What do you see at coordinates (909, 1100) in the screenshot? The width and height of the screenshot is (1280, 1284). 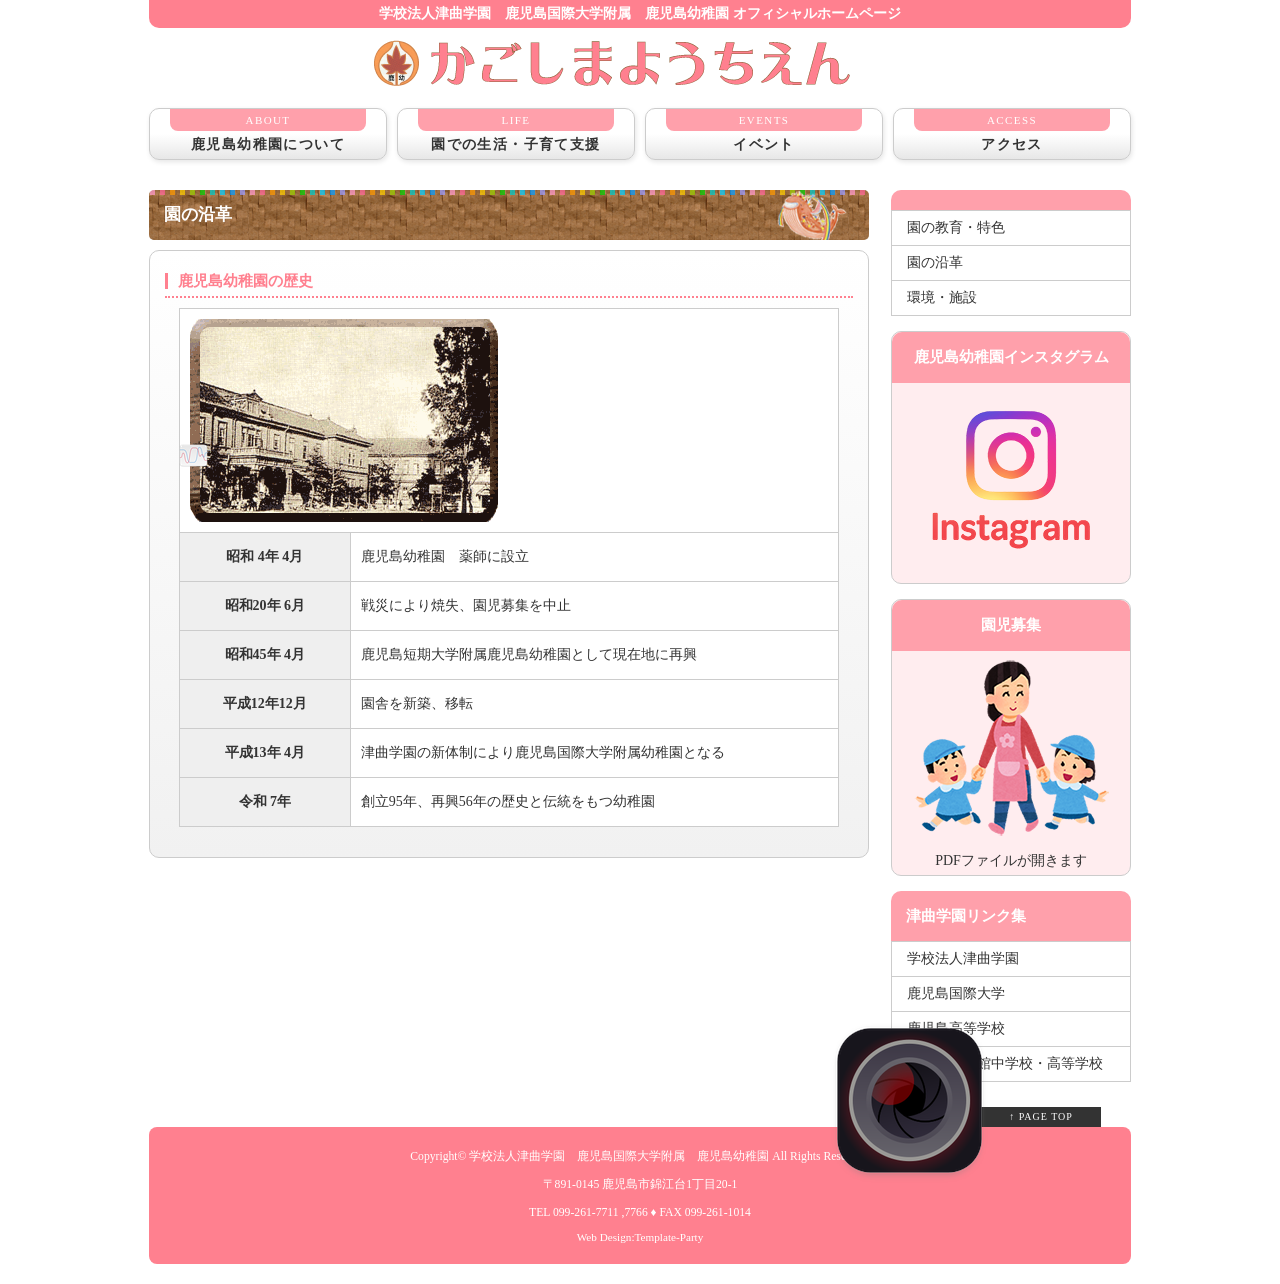 I see `open camera controls app` at bounding box center [909, 1100].